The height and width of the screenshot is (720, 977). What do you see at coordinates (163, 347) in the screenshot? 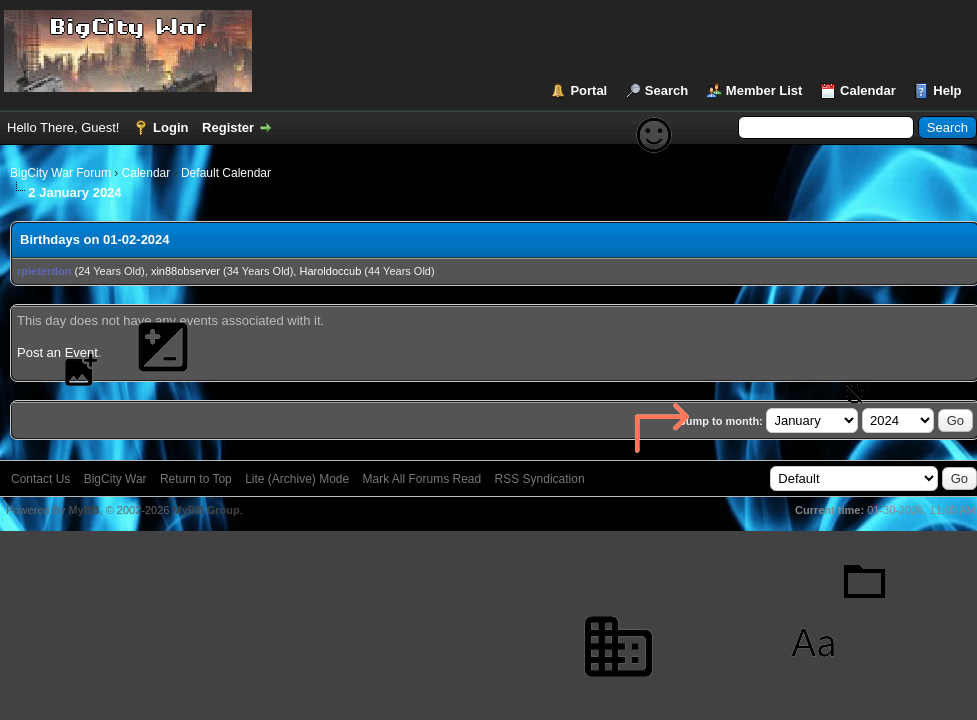
I see `adjust camera ISO sensitivity settings` at bounding box center [163, 347].